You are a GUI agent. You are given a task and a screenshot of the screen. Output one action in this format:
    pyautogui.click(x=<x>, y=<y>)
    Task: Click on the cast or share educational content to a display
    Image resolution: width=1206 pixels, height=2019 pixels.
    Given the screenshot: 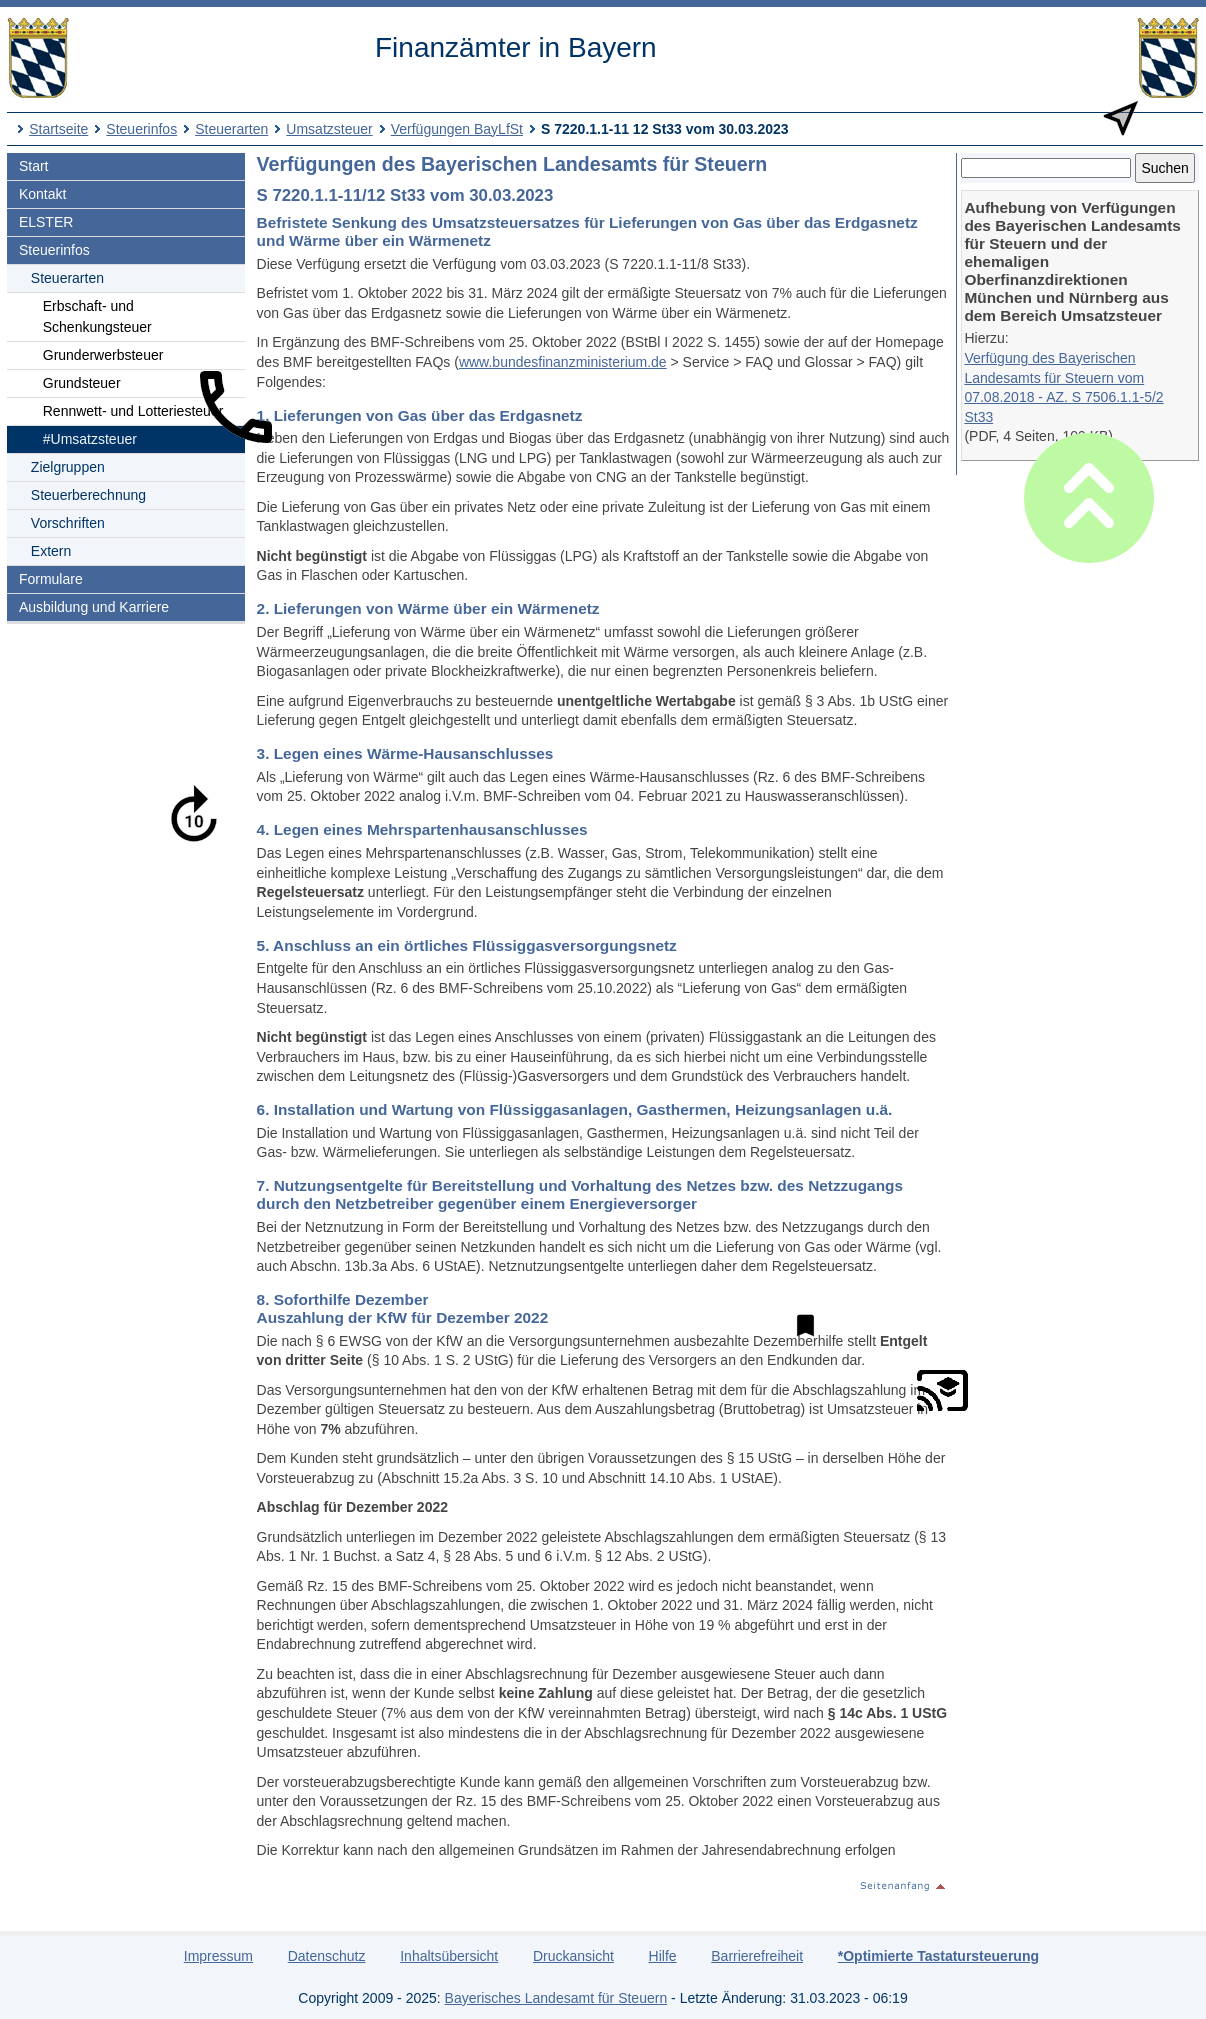 What is the action you would take?
    pyautogui.click(x=942, y=1390)
    